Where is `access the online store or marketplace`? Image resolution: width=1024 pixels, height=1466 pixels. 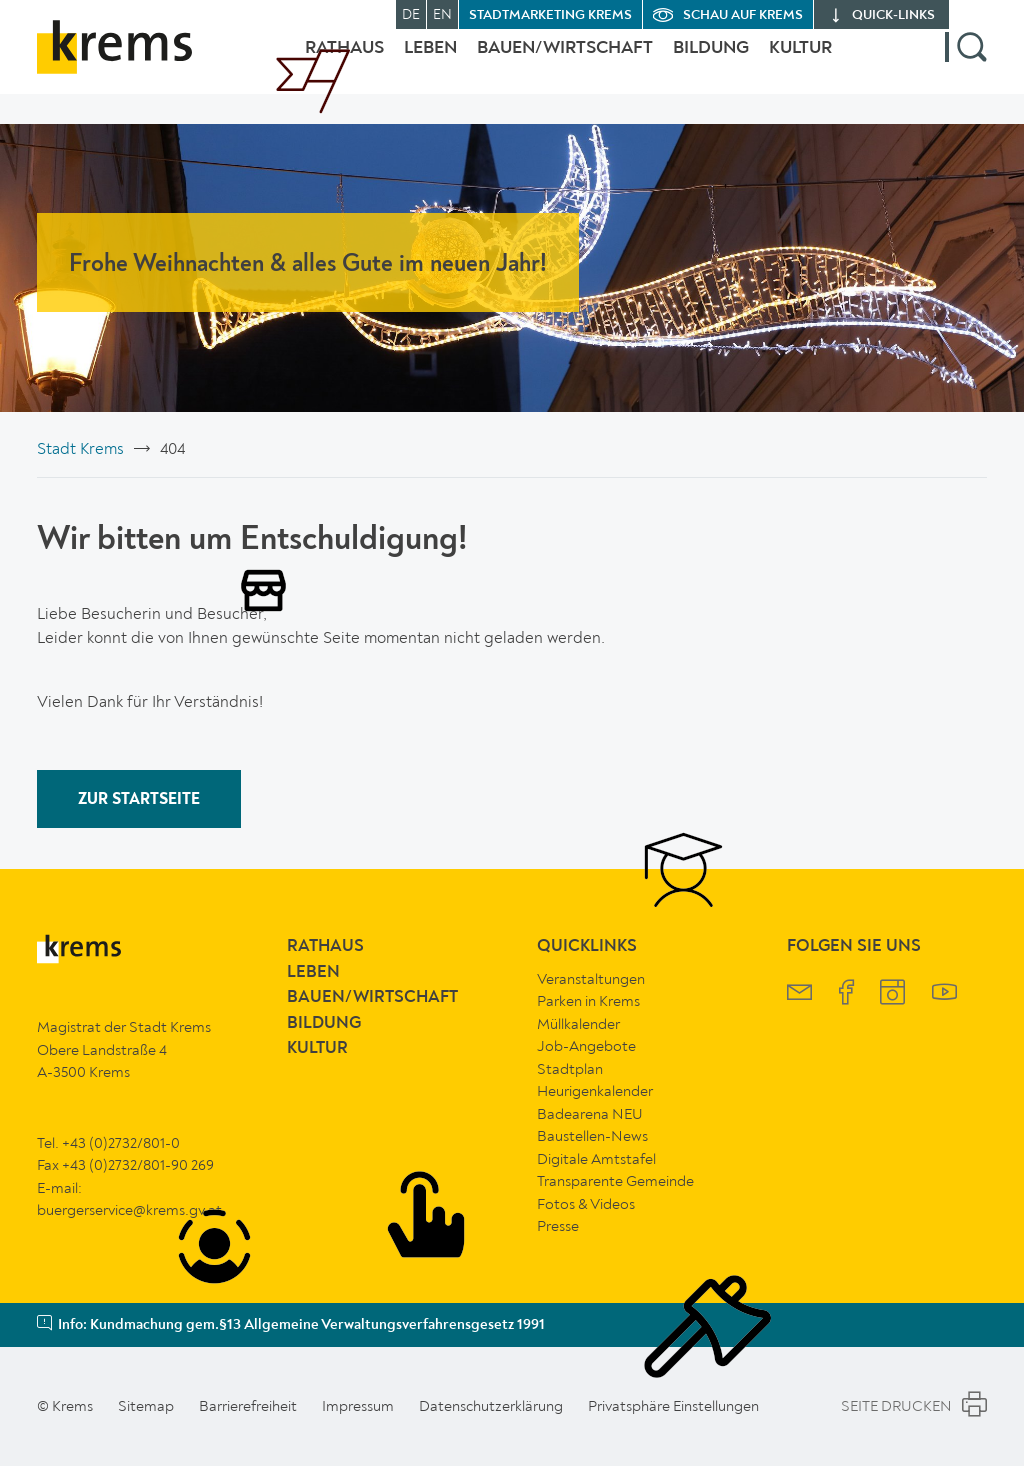
access the online store or marketplace is located at coordinates (263, 590).